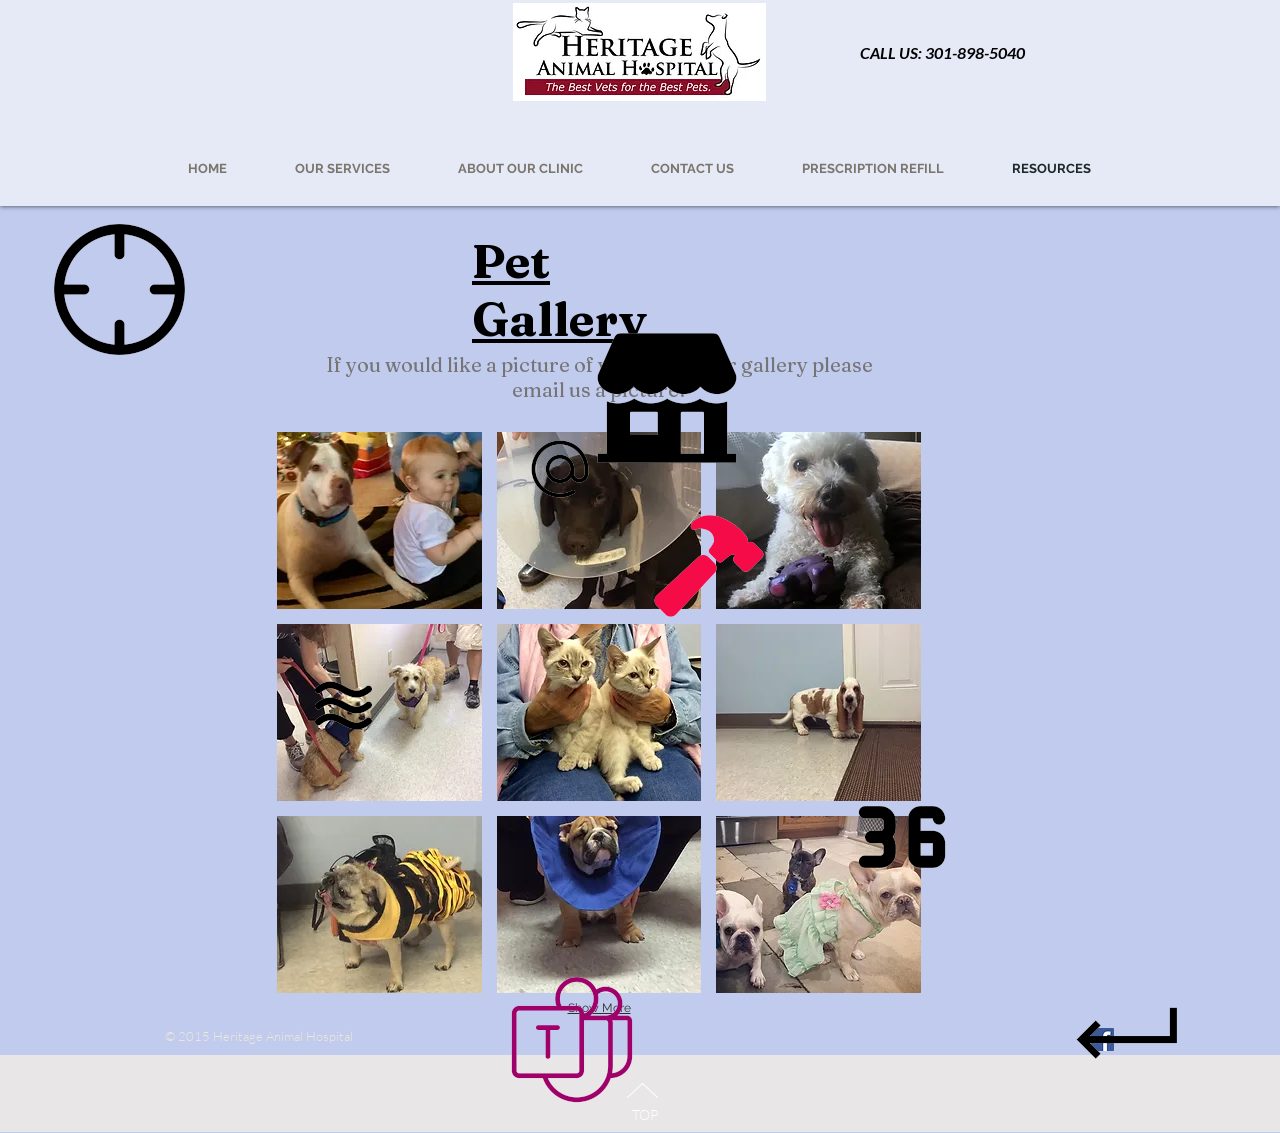 The image size is (1280, 1133). What do you see at coordinates (667, 398) in the screenshot?
I see `browse or access the marketplace` at bounding box center [667, 398].